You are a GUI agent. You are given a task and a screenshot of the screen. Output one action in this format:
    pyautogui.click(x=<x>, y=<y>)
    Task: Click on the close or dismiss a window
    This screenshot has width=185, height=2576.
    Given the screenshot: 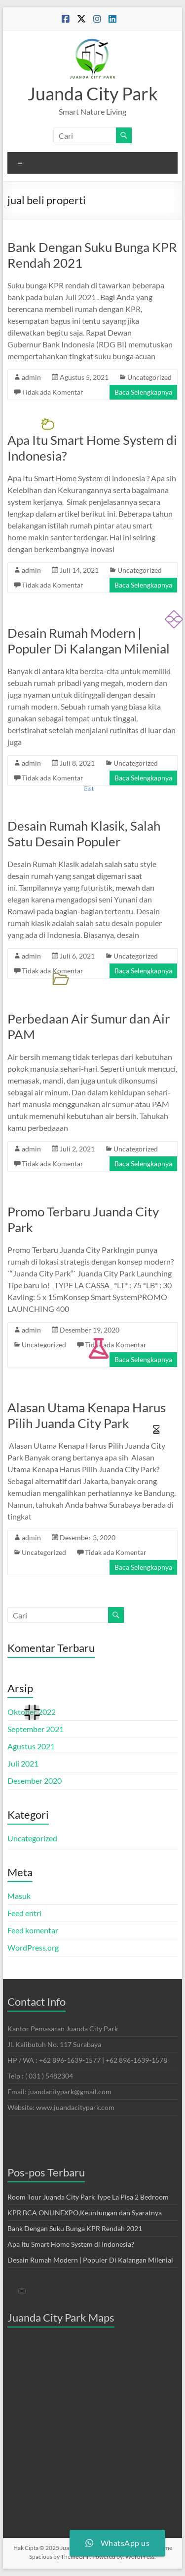 What is the action you would take?
    pyautogui.click(x=22, y=2291)
    